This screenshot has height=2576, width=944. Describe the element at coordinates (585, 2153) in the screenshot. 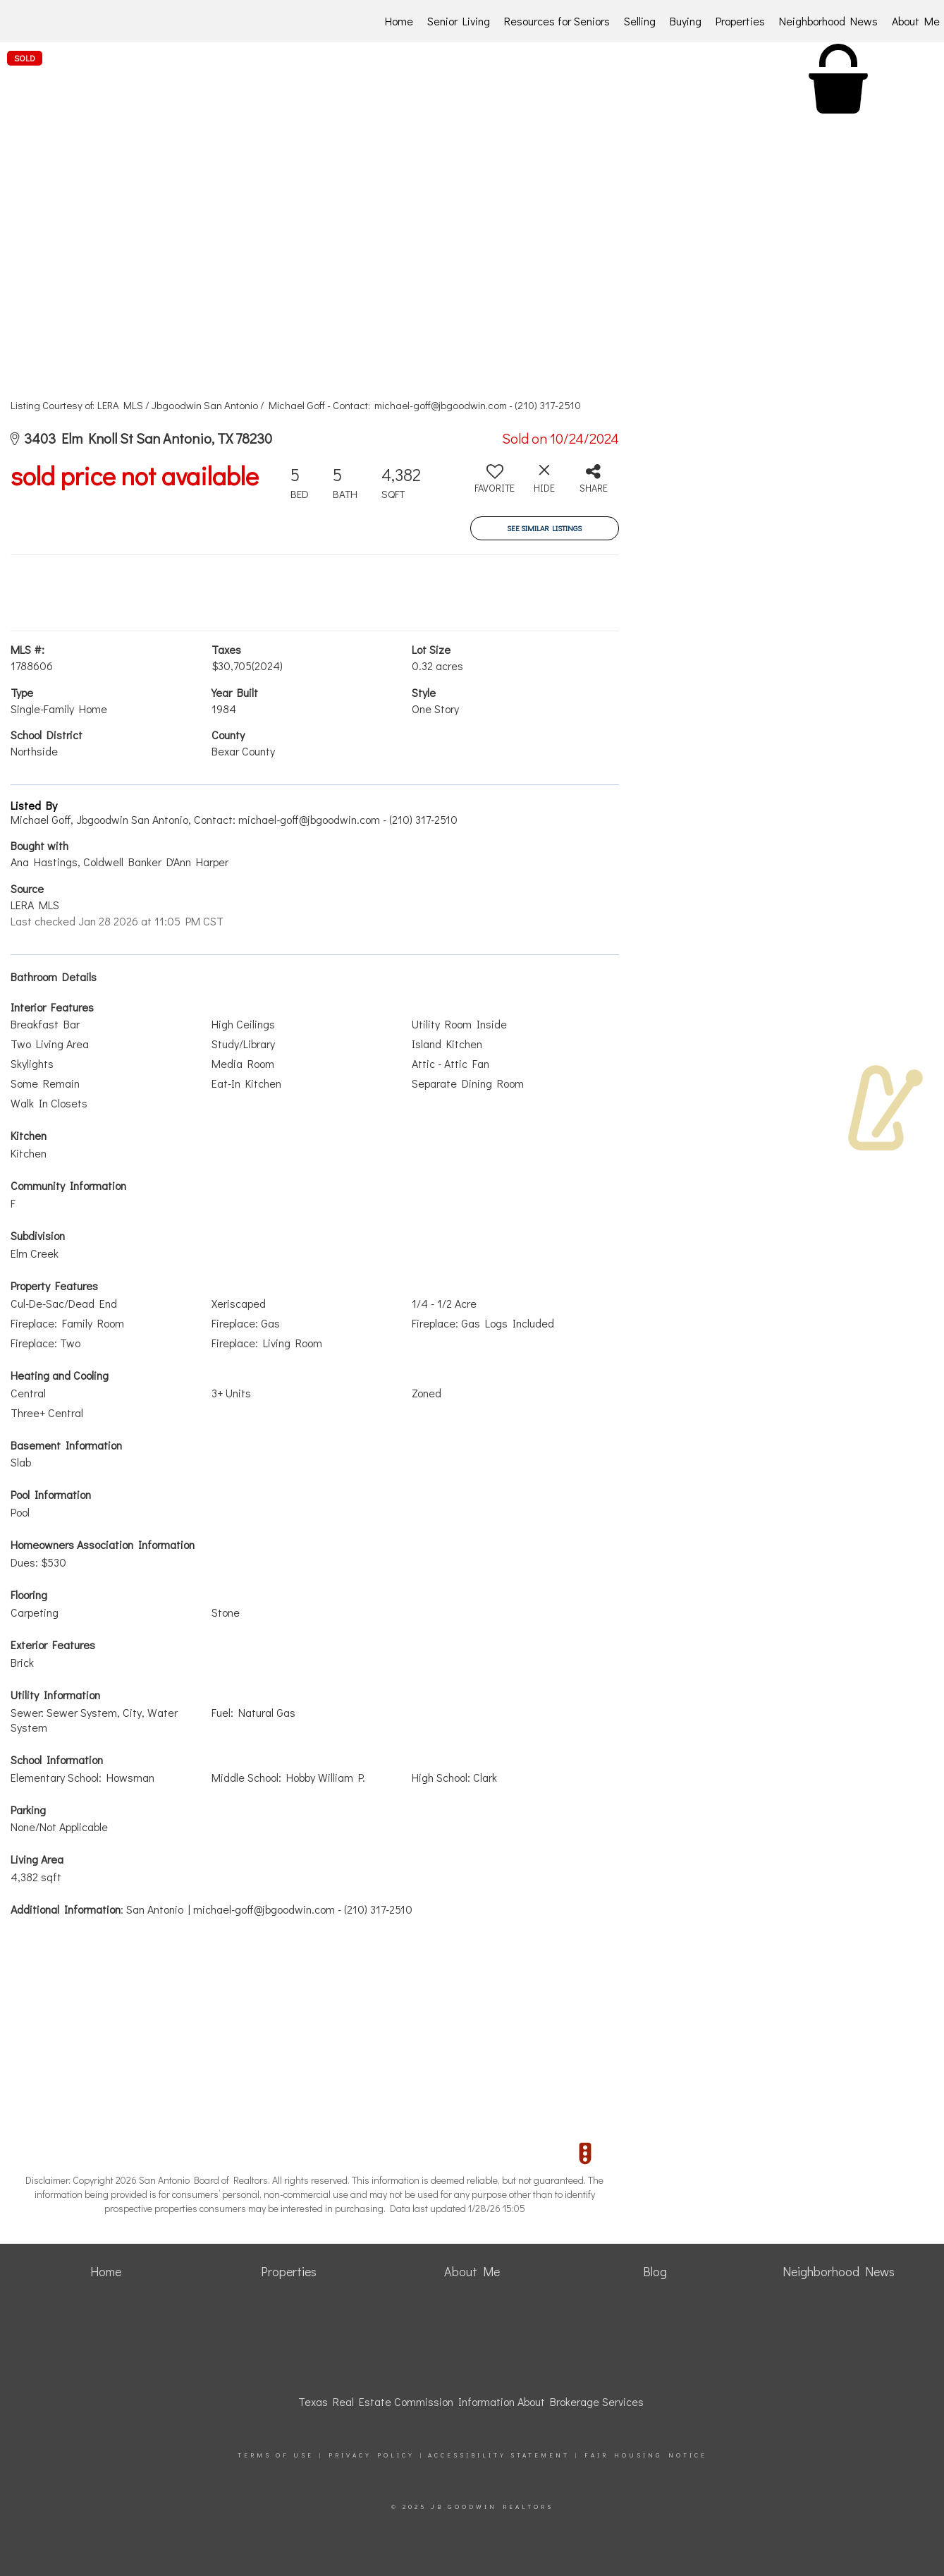

I see `traffic or navigation status indicator` at that location.